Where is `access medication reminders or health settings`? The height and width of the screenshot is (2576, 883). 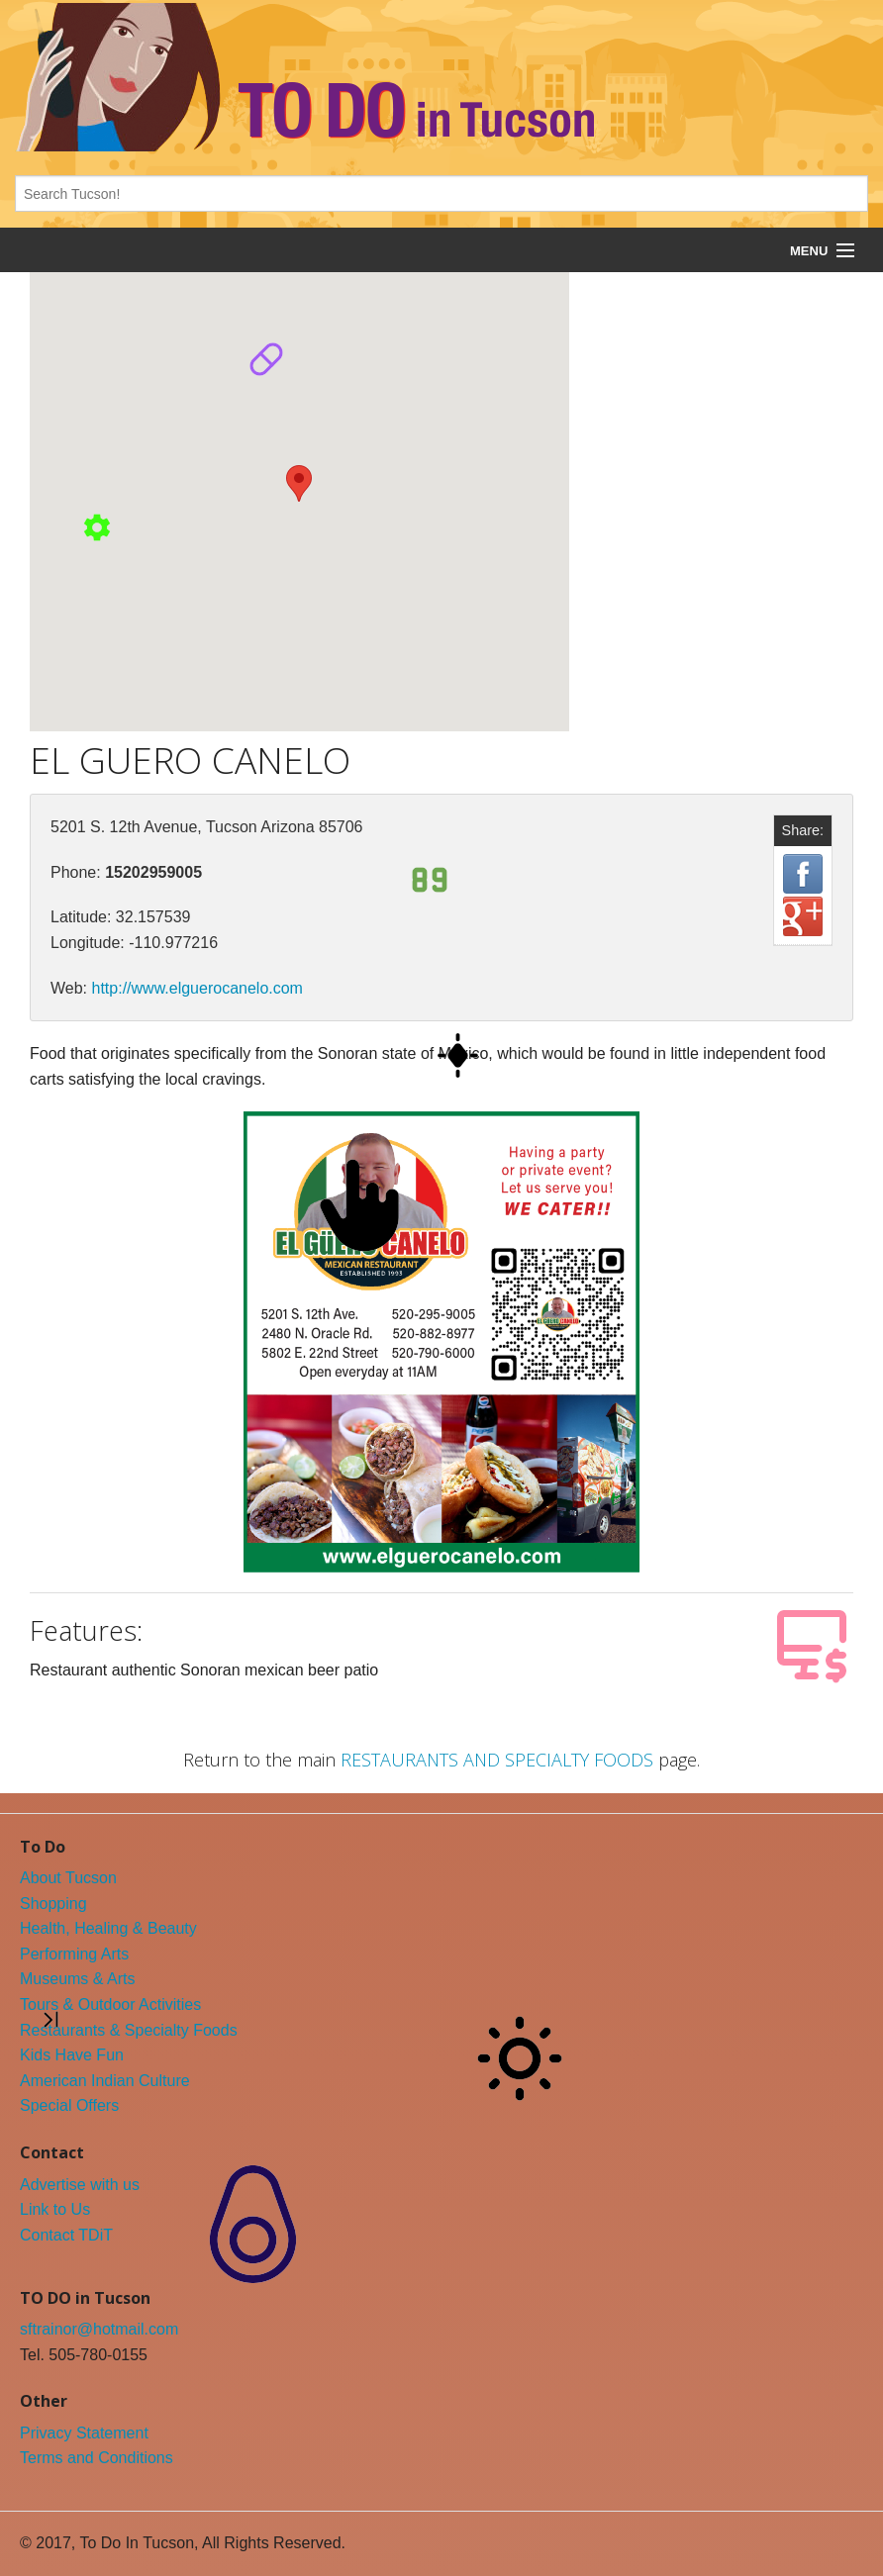
access medication reminders or health settings is located at coordinates (266, 359).